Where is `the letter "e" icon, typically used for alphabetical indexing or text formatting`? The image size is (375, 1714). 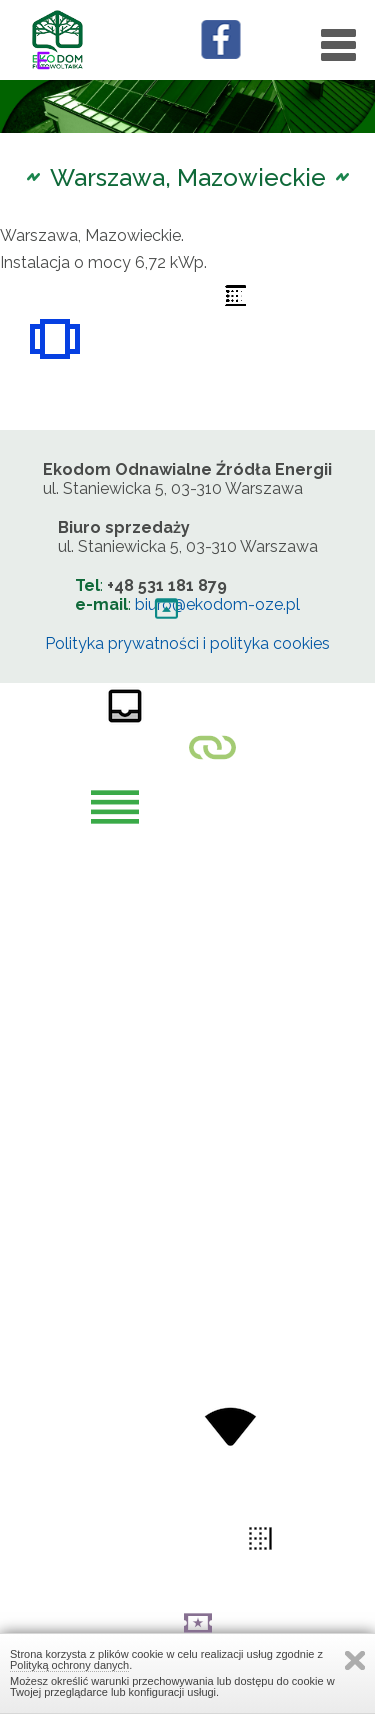
the letter "e" icon, typically used for alphabetical indexing or text formatting is located at coordinates (43, 60).